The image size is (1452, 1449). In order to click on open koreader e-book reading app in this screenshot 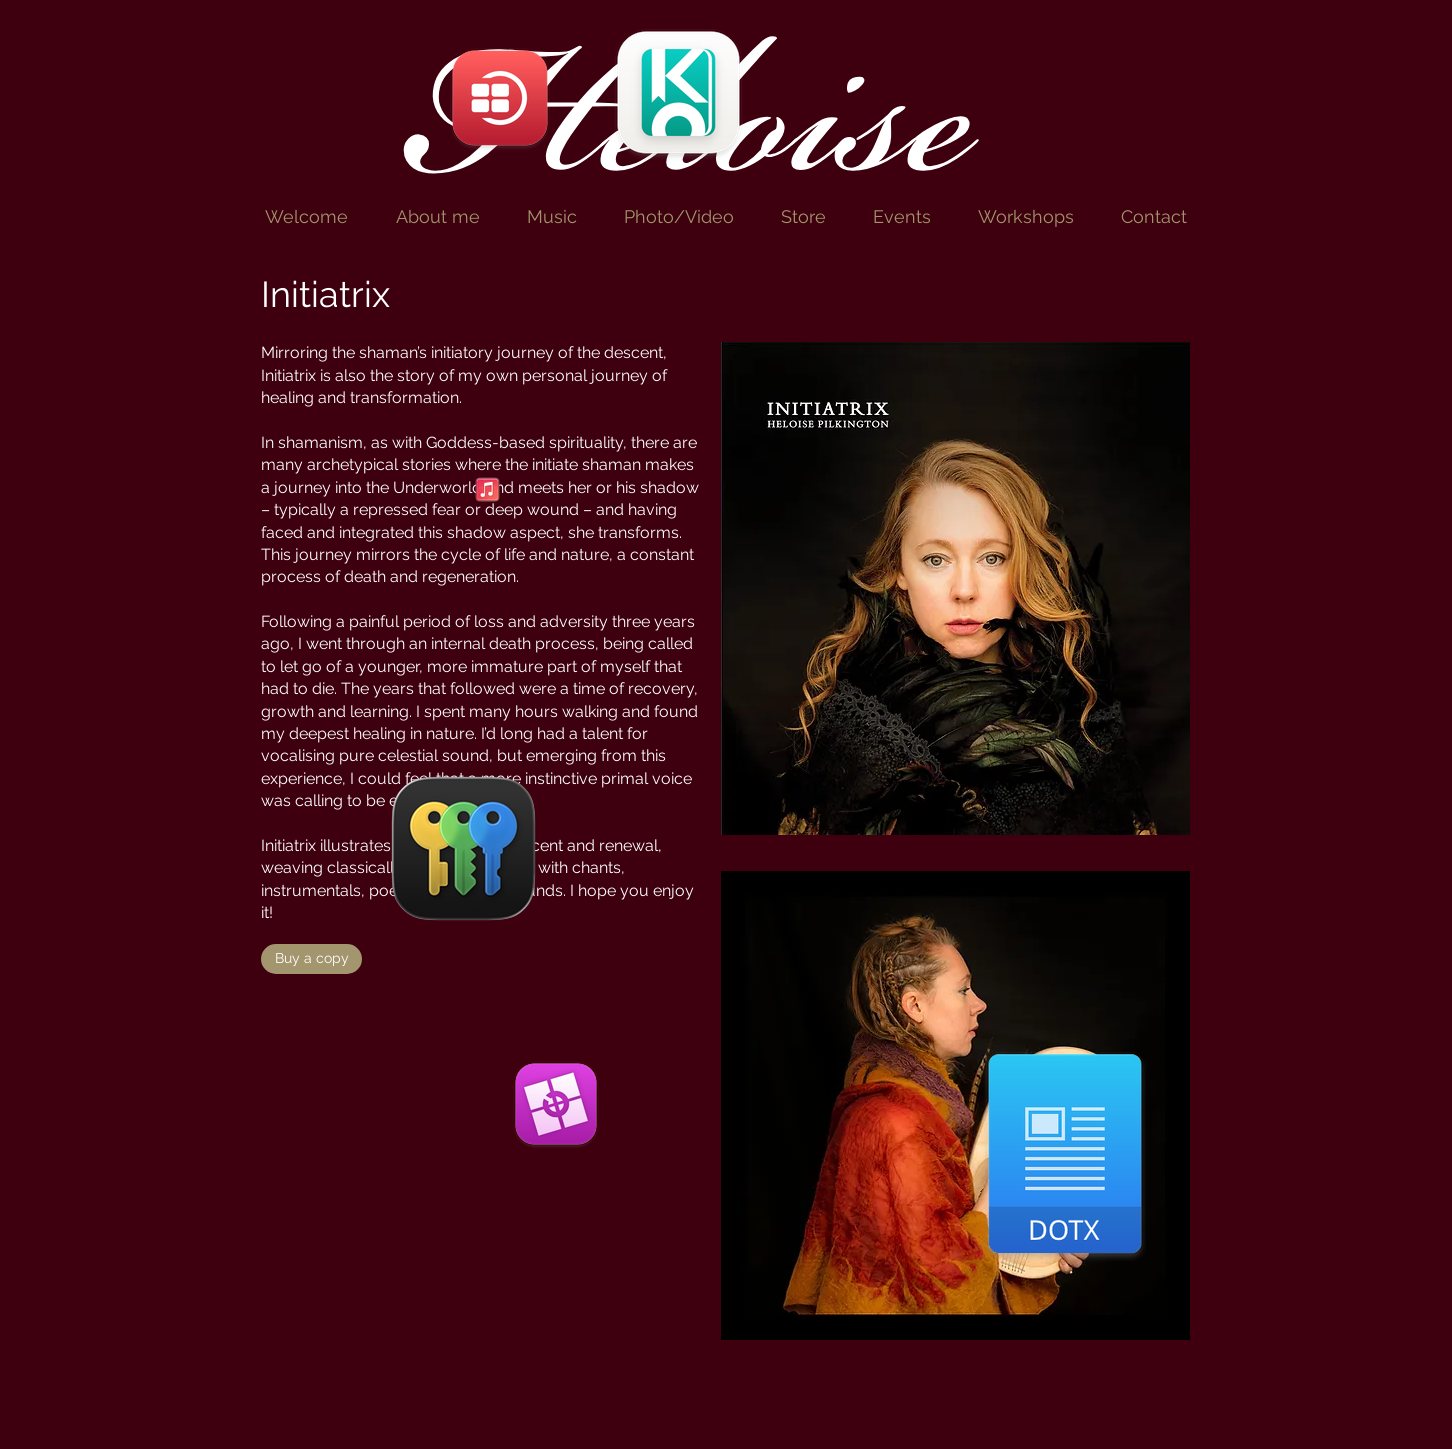, I will do `click(678, 92)`.